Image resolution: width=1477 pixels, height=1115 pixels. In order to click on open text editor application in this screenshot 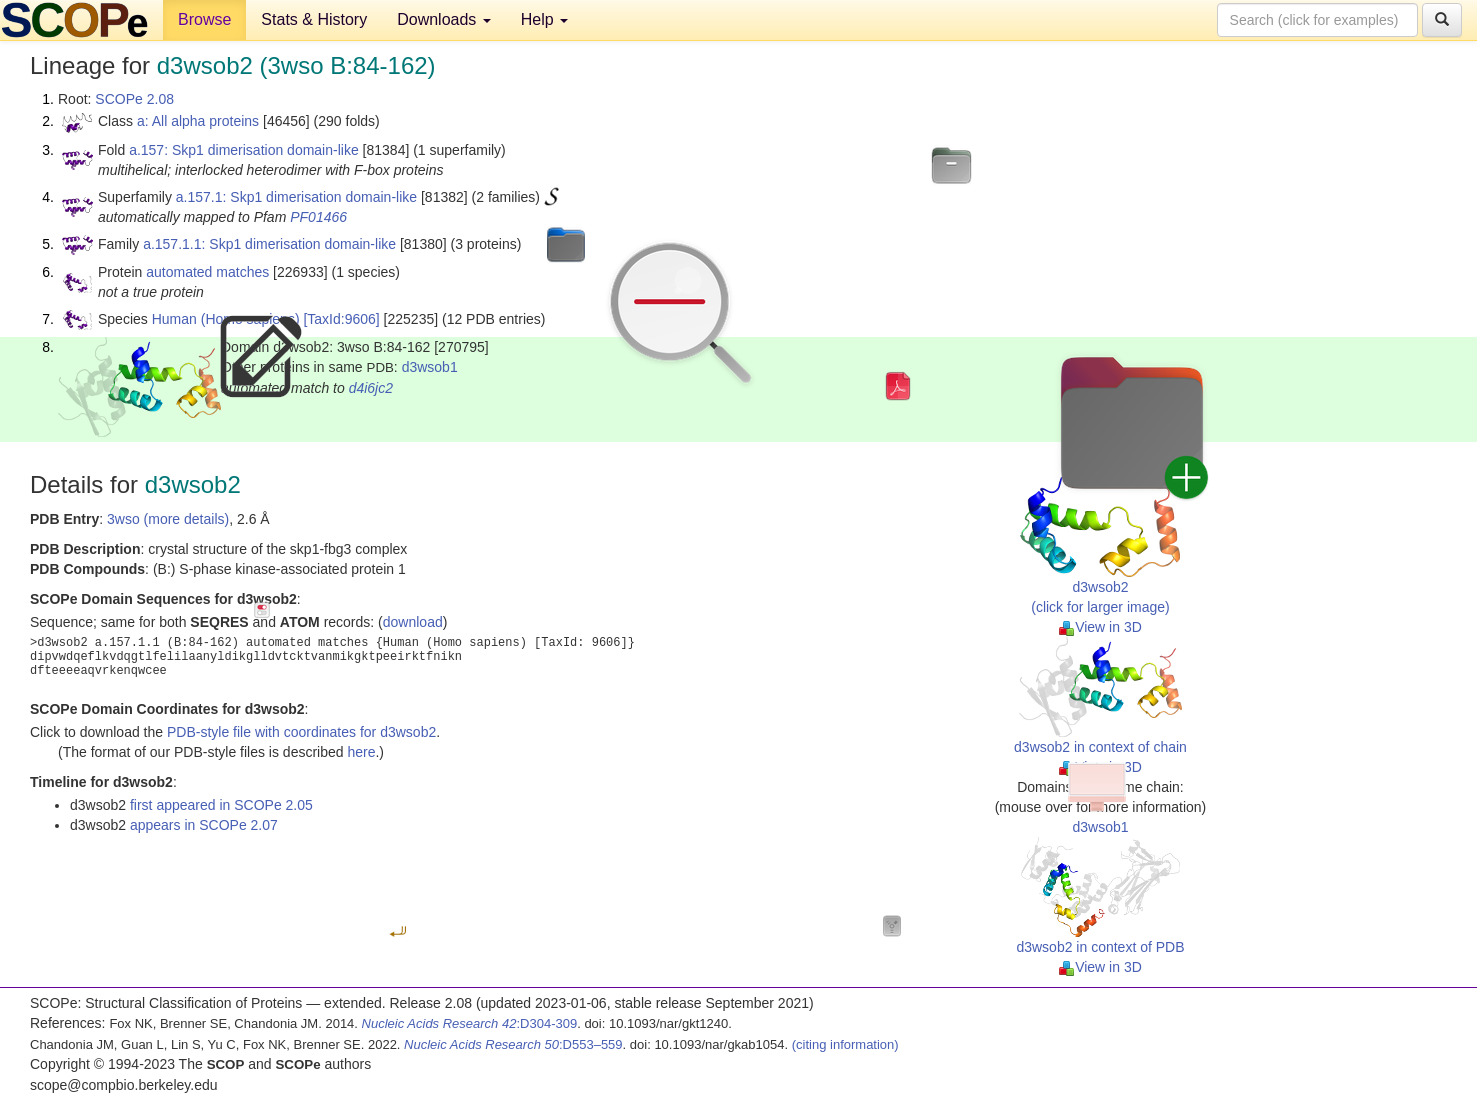, I will do `click(255, 356)`.